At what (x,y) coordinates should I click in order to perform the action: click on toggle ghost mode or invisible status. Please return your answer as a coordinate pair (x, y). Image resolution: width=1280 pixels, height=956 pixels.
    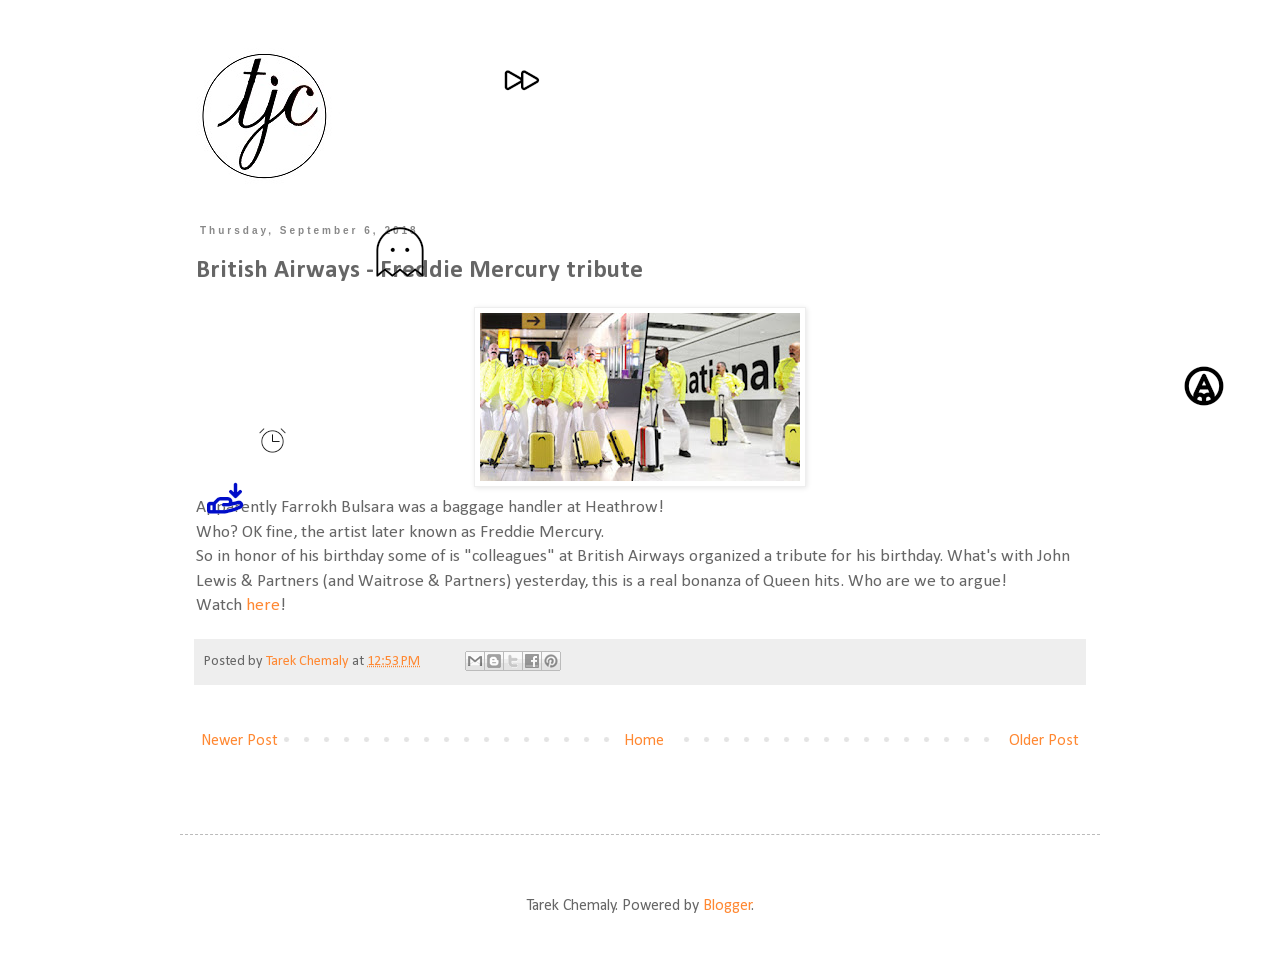
    Looking at the image, I should click on (400, 253).